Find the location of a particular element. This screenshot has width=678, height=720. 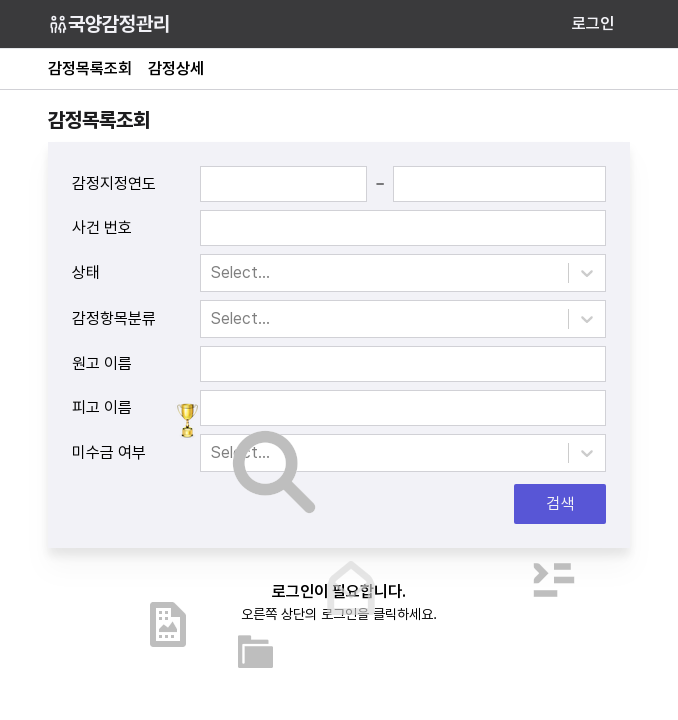

open file browser or documents folder is located at coordinates (255, 650).